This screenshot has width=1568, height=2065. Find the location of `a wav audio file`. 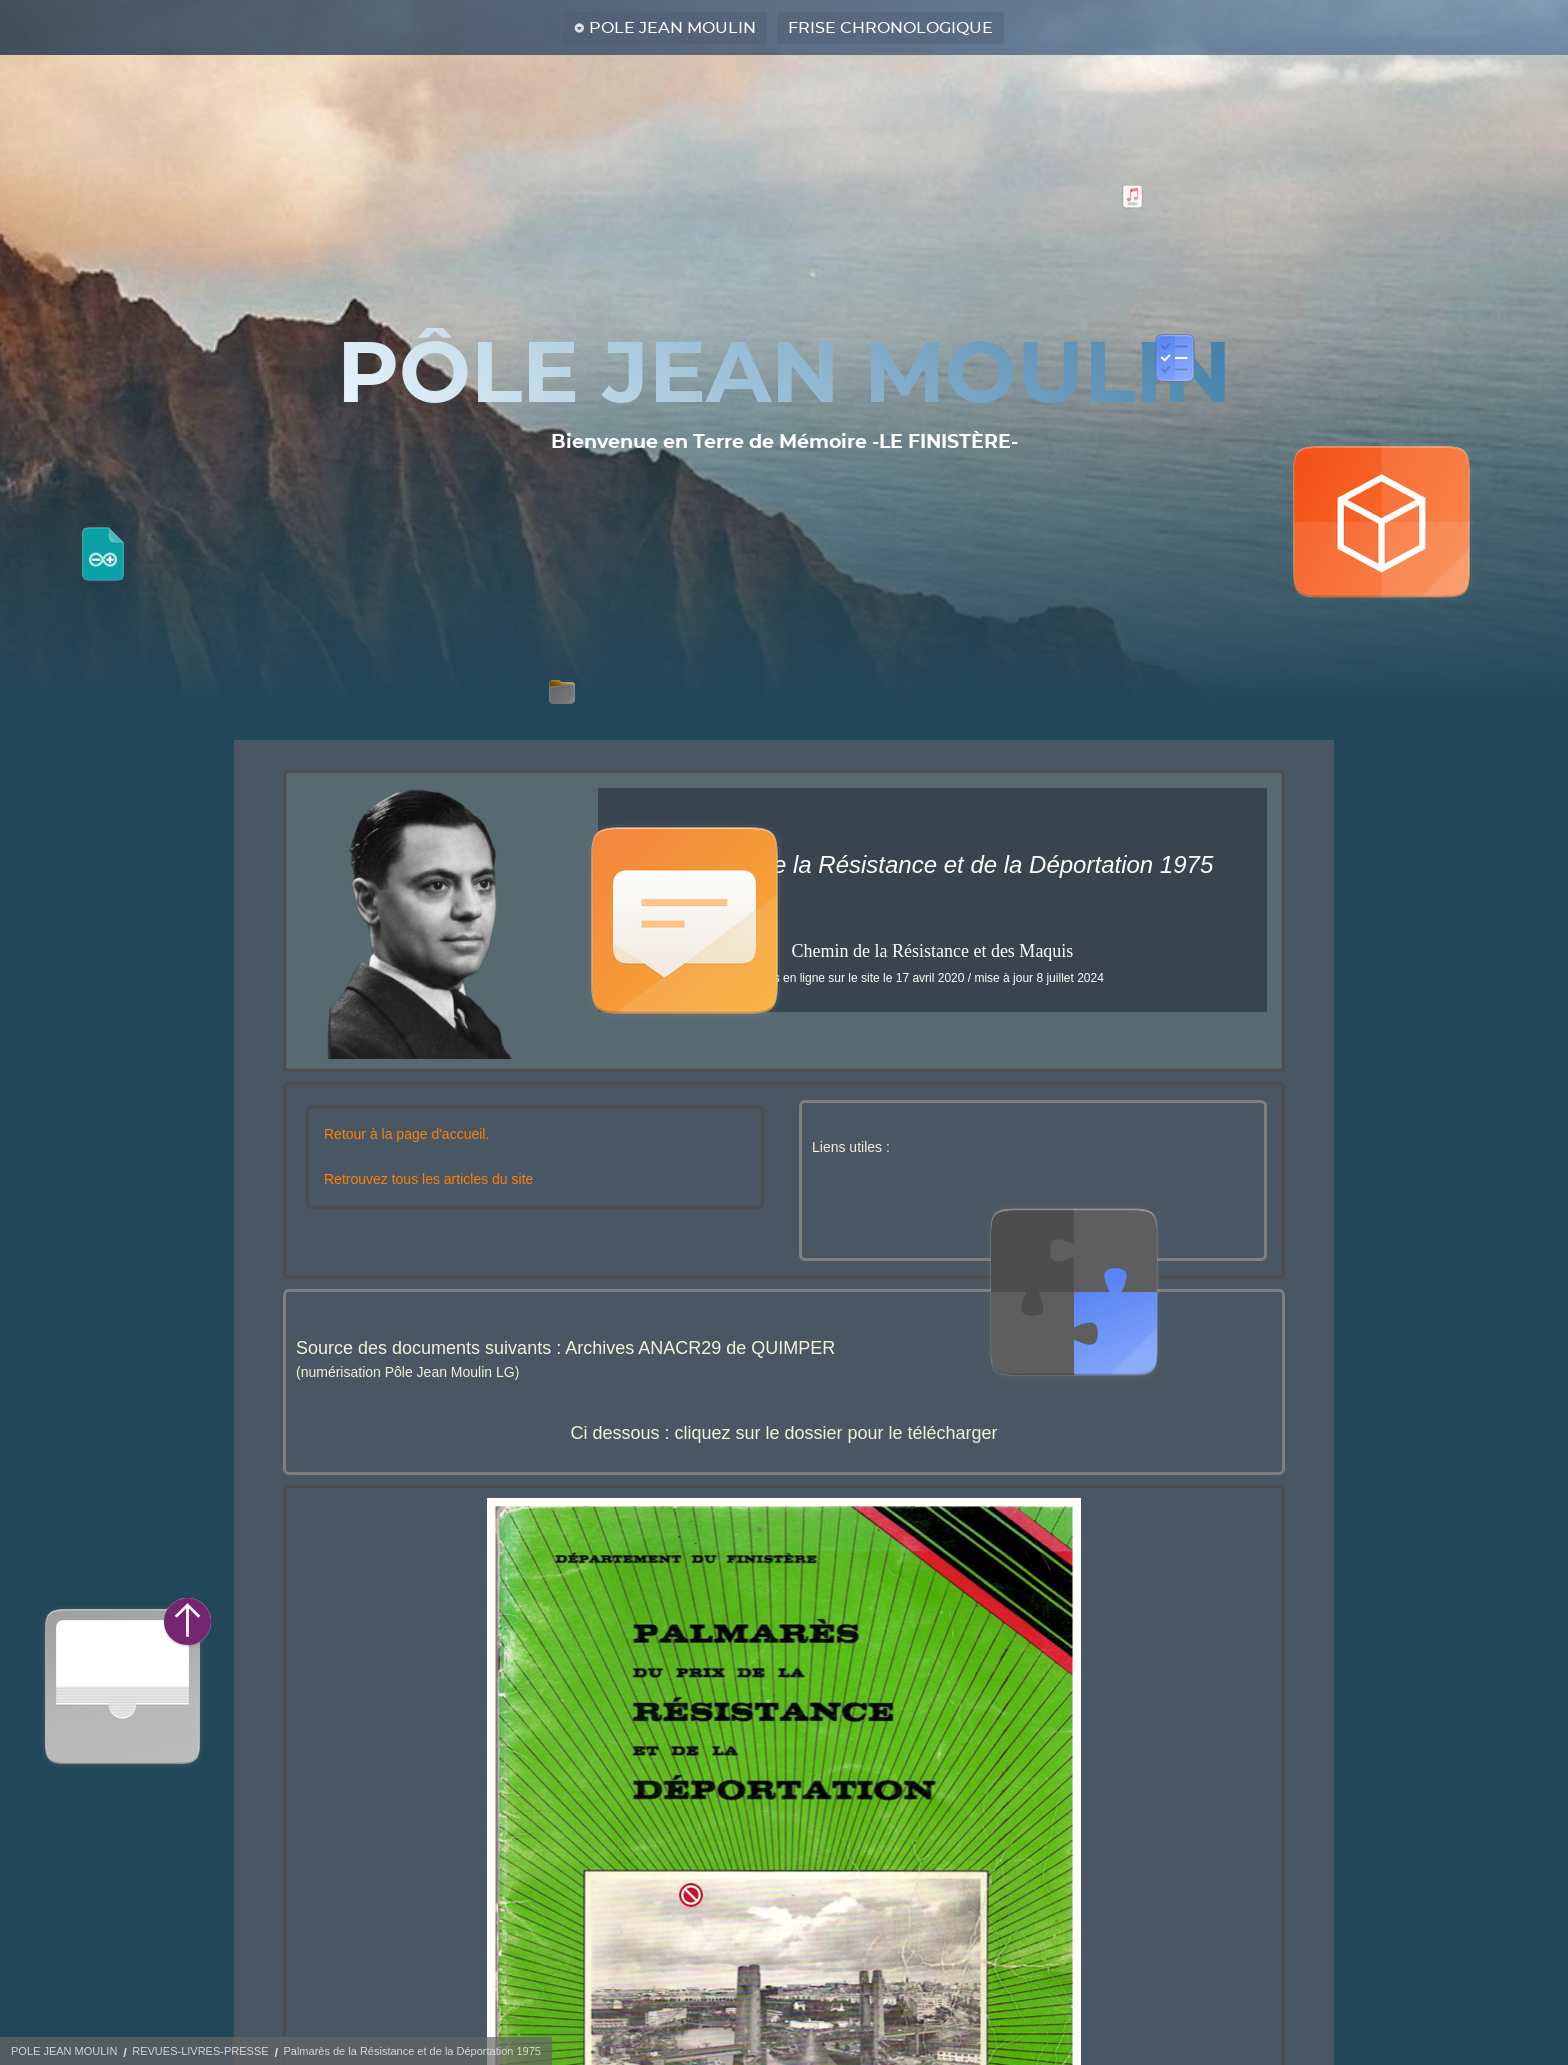

a wav audio file is located at coordinates (1132, 196).